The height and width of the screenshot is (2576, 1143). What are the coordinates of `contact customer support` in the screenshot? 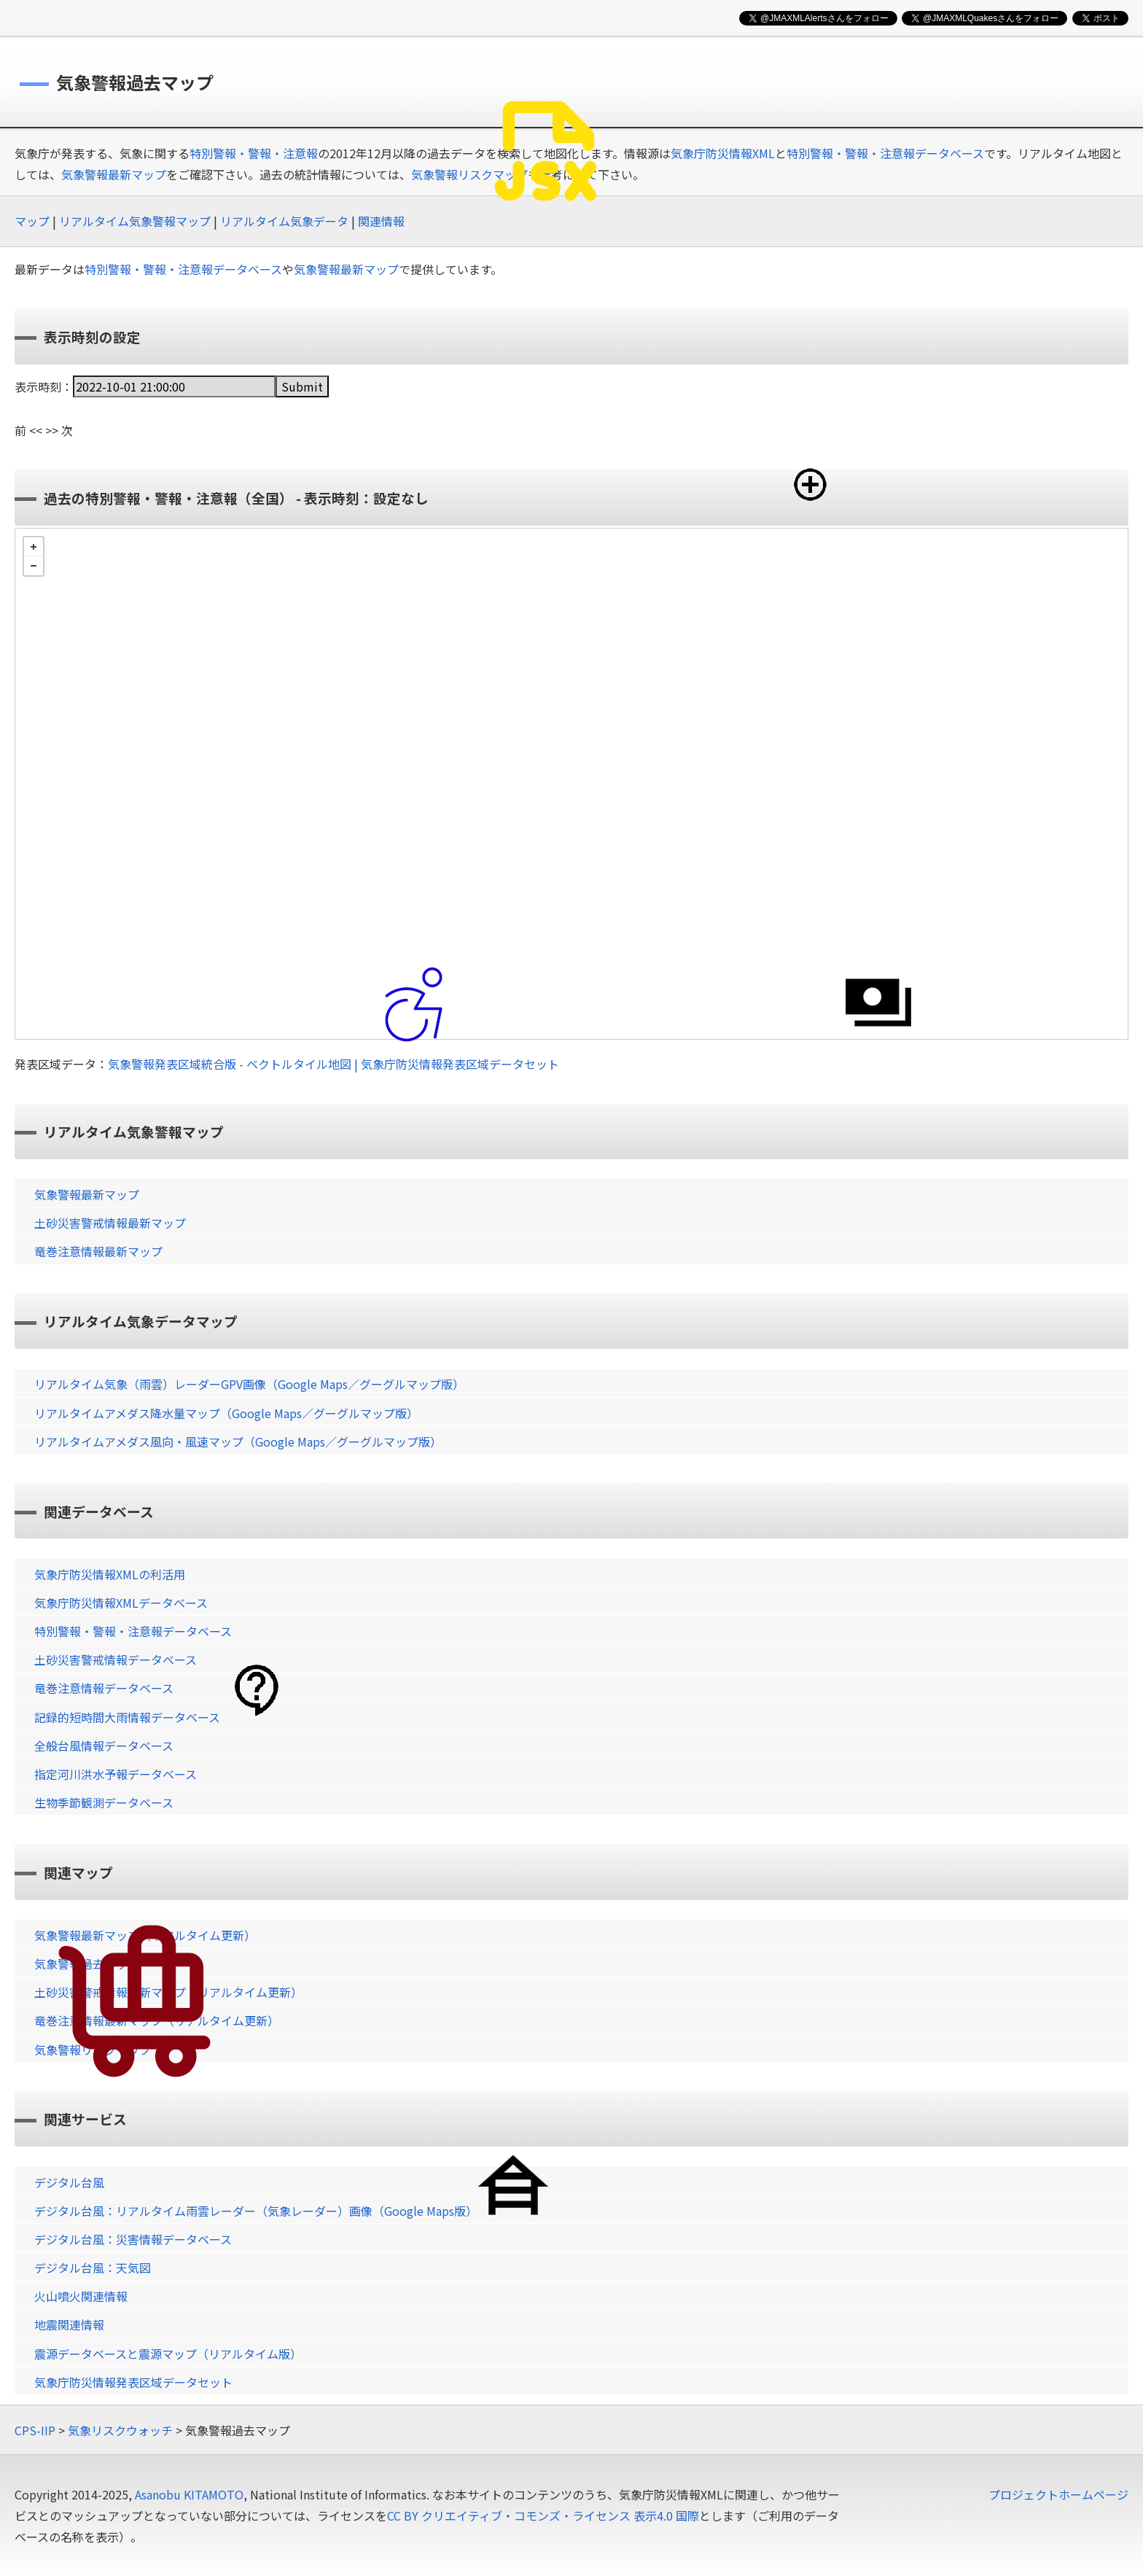 It's located at (257, 1689).